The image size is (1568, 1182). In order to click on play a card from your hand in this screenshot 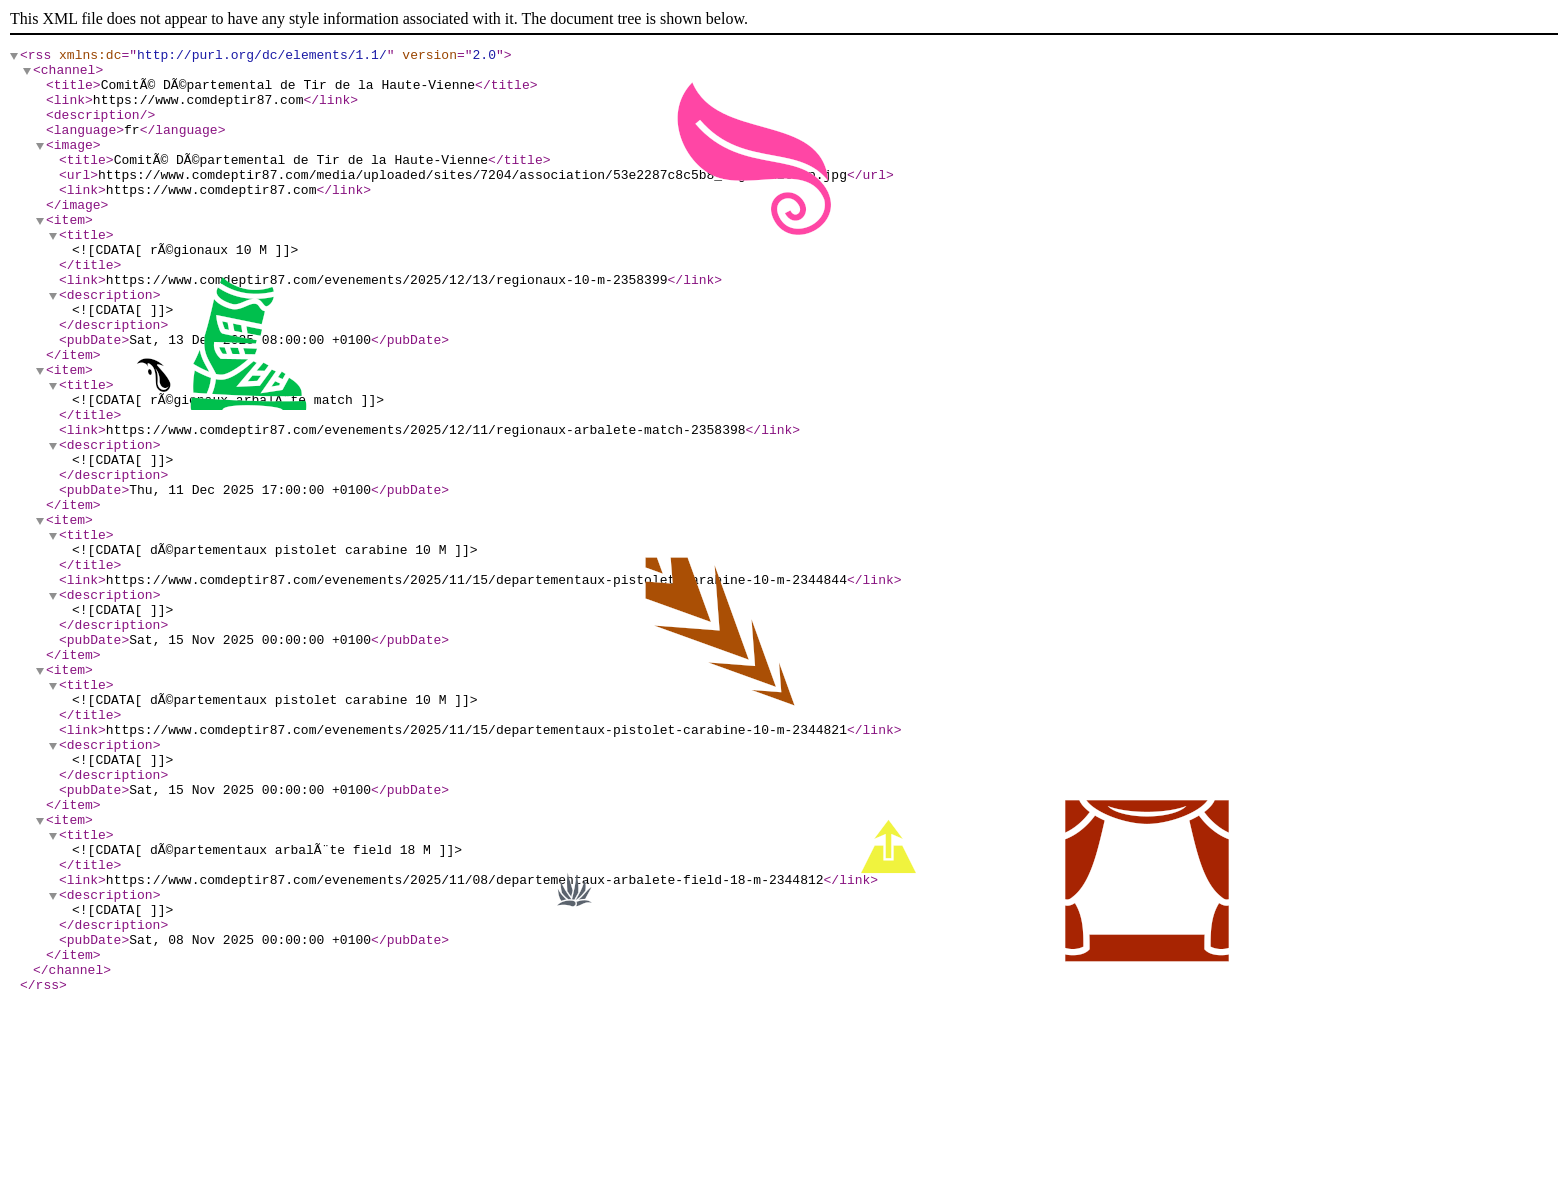, I will do `click(888, 845)`.